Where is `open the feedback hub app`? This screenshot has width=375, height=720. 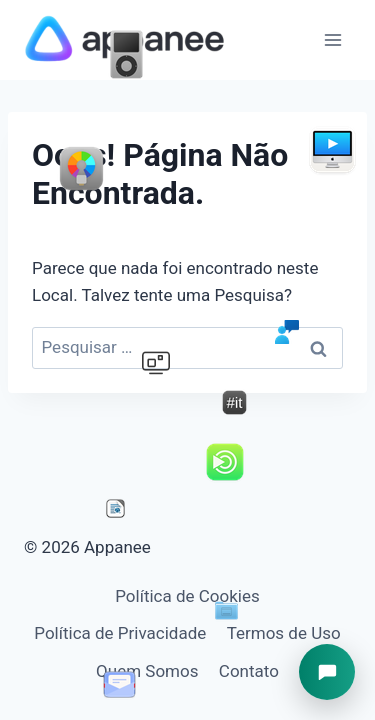
open the feedback hub app is located at coordinates (287, 332).